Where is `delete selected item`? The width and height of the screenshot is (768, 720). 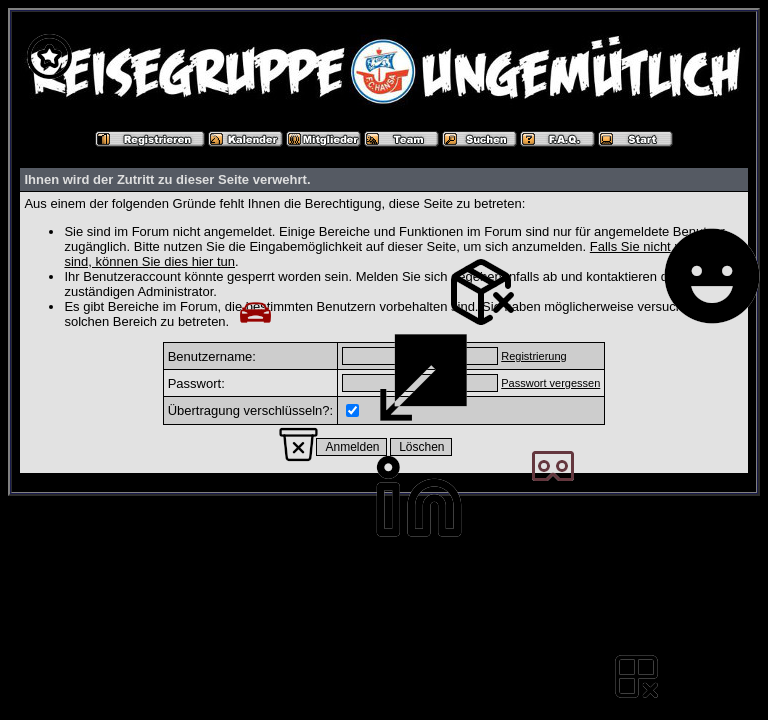
delete selected item is located at coordinates (298, 444).